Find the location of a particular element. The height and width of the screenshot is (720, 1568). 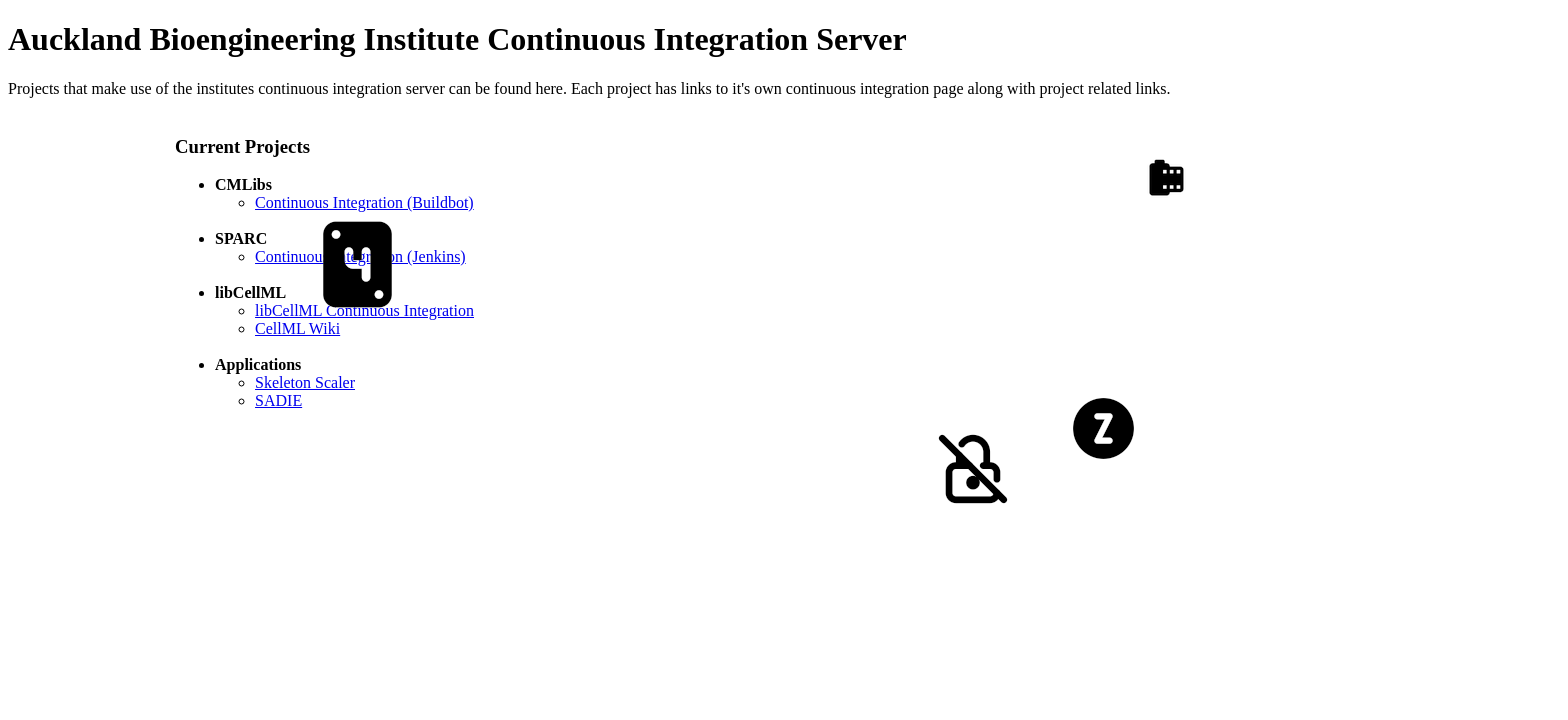

indicates a "Z" category or alphabetical section is located at coordinates (1103, 428).